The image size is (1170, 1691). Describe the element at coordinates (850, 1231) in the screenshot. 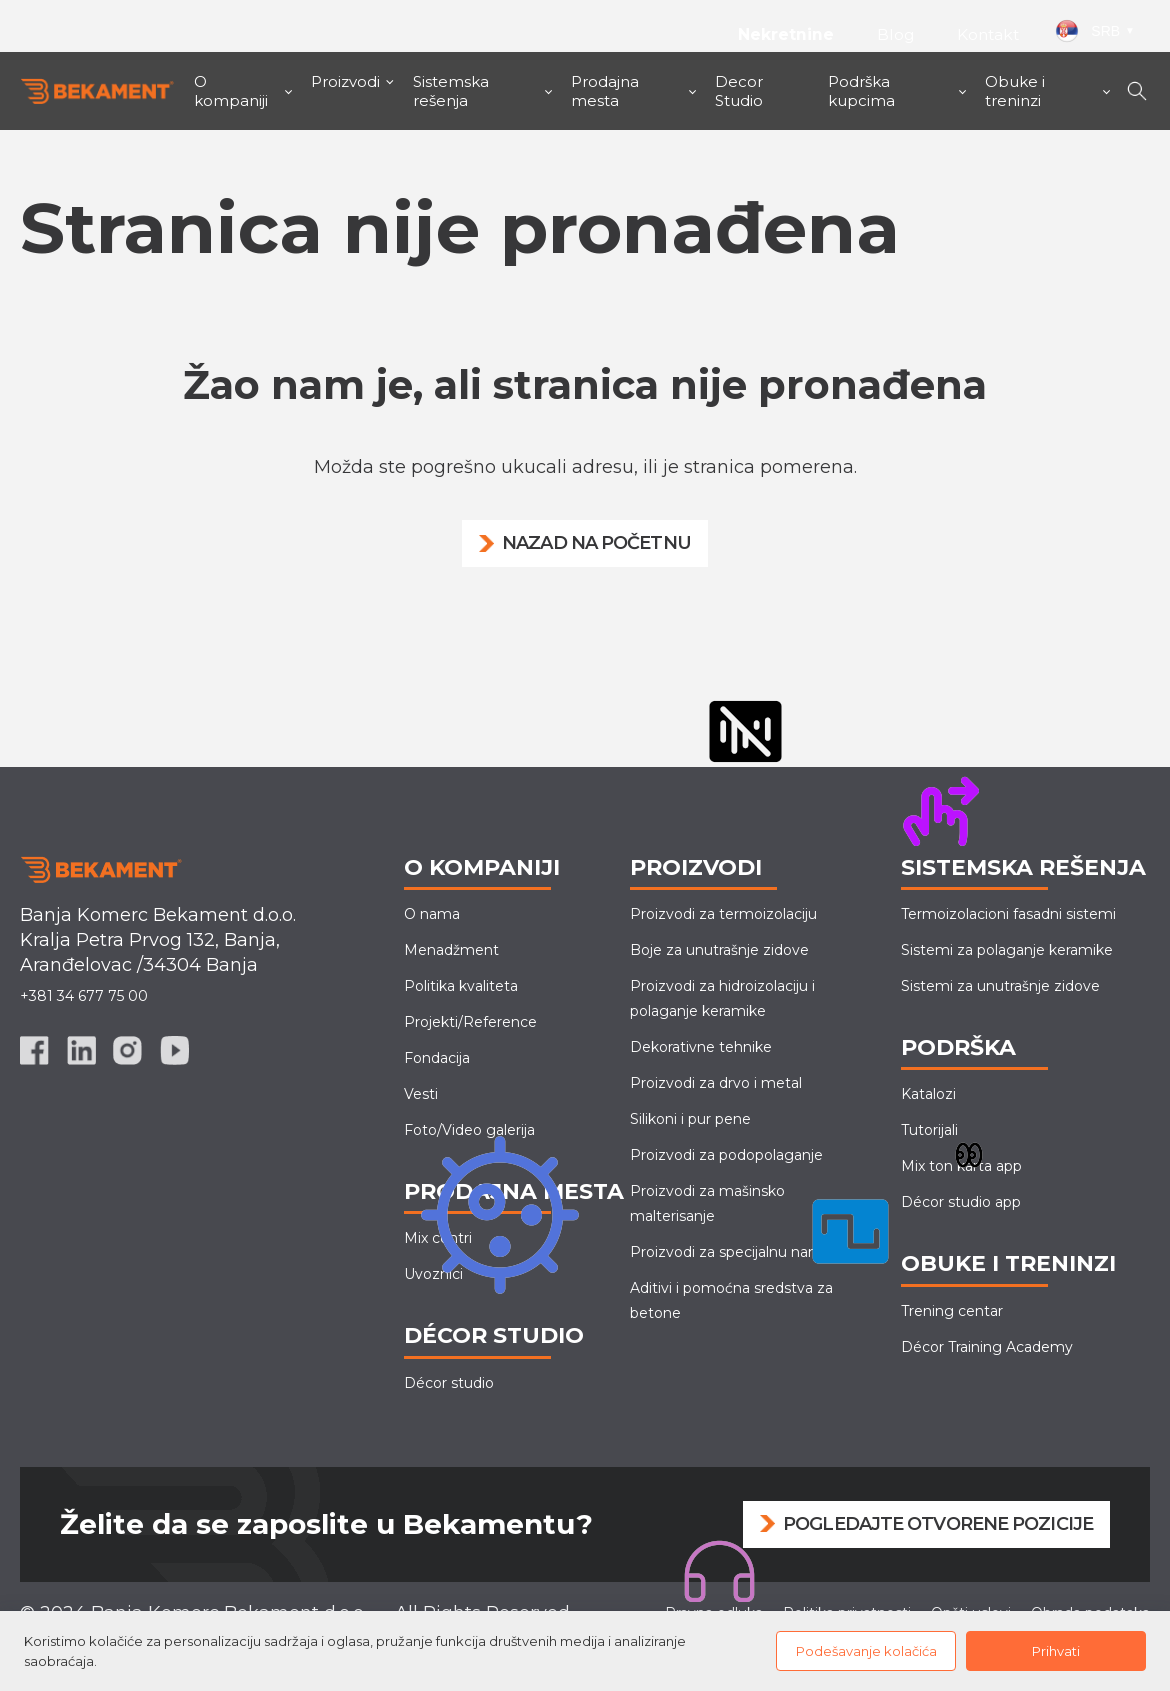

I see `toggle square wave audio signal` at that location.